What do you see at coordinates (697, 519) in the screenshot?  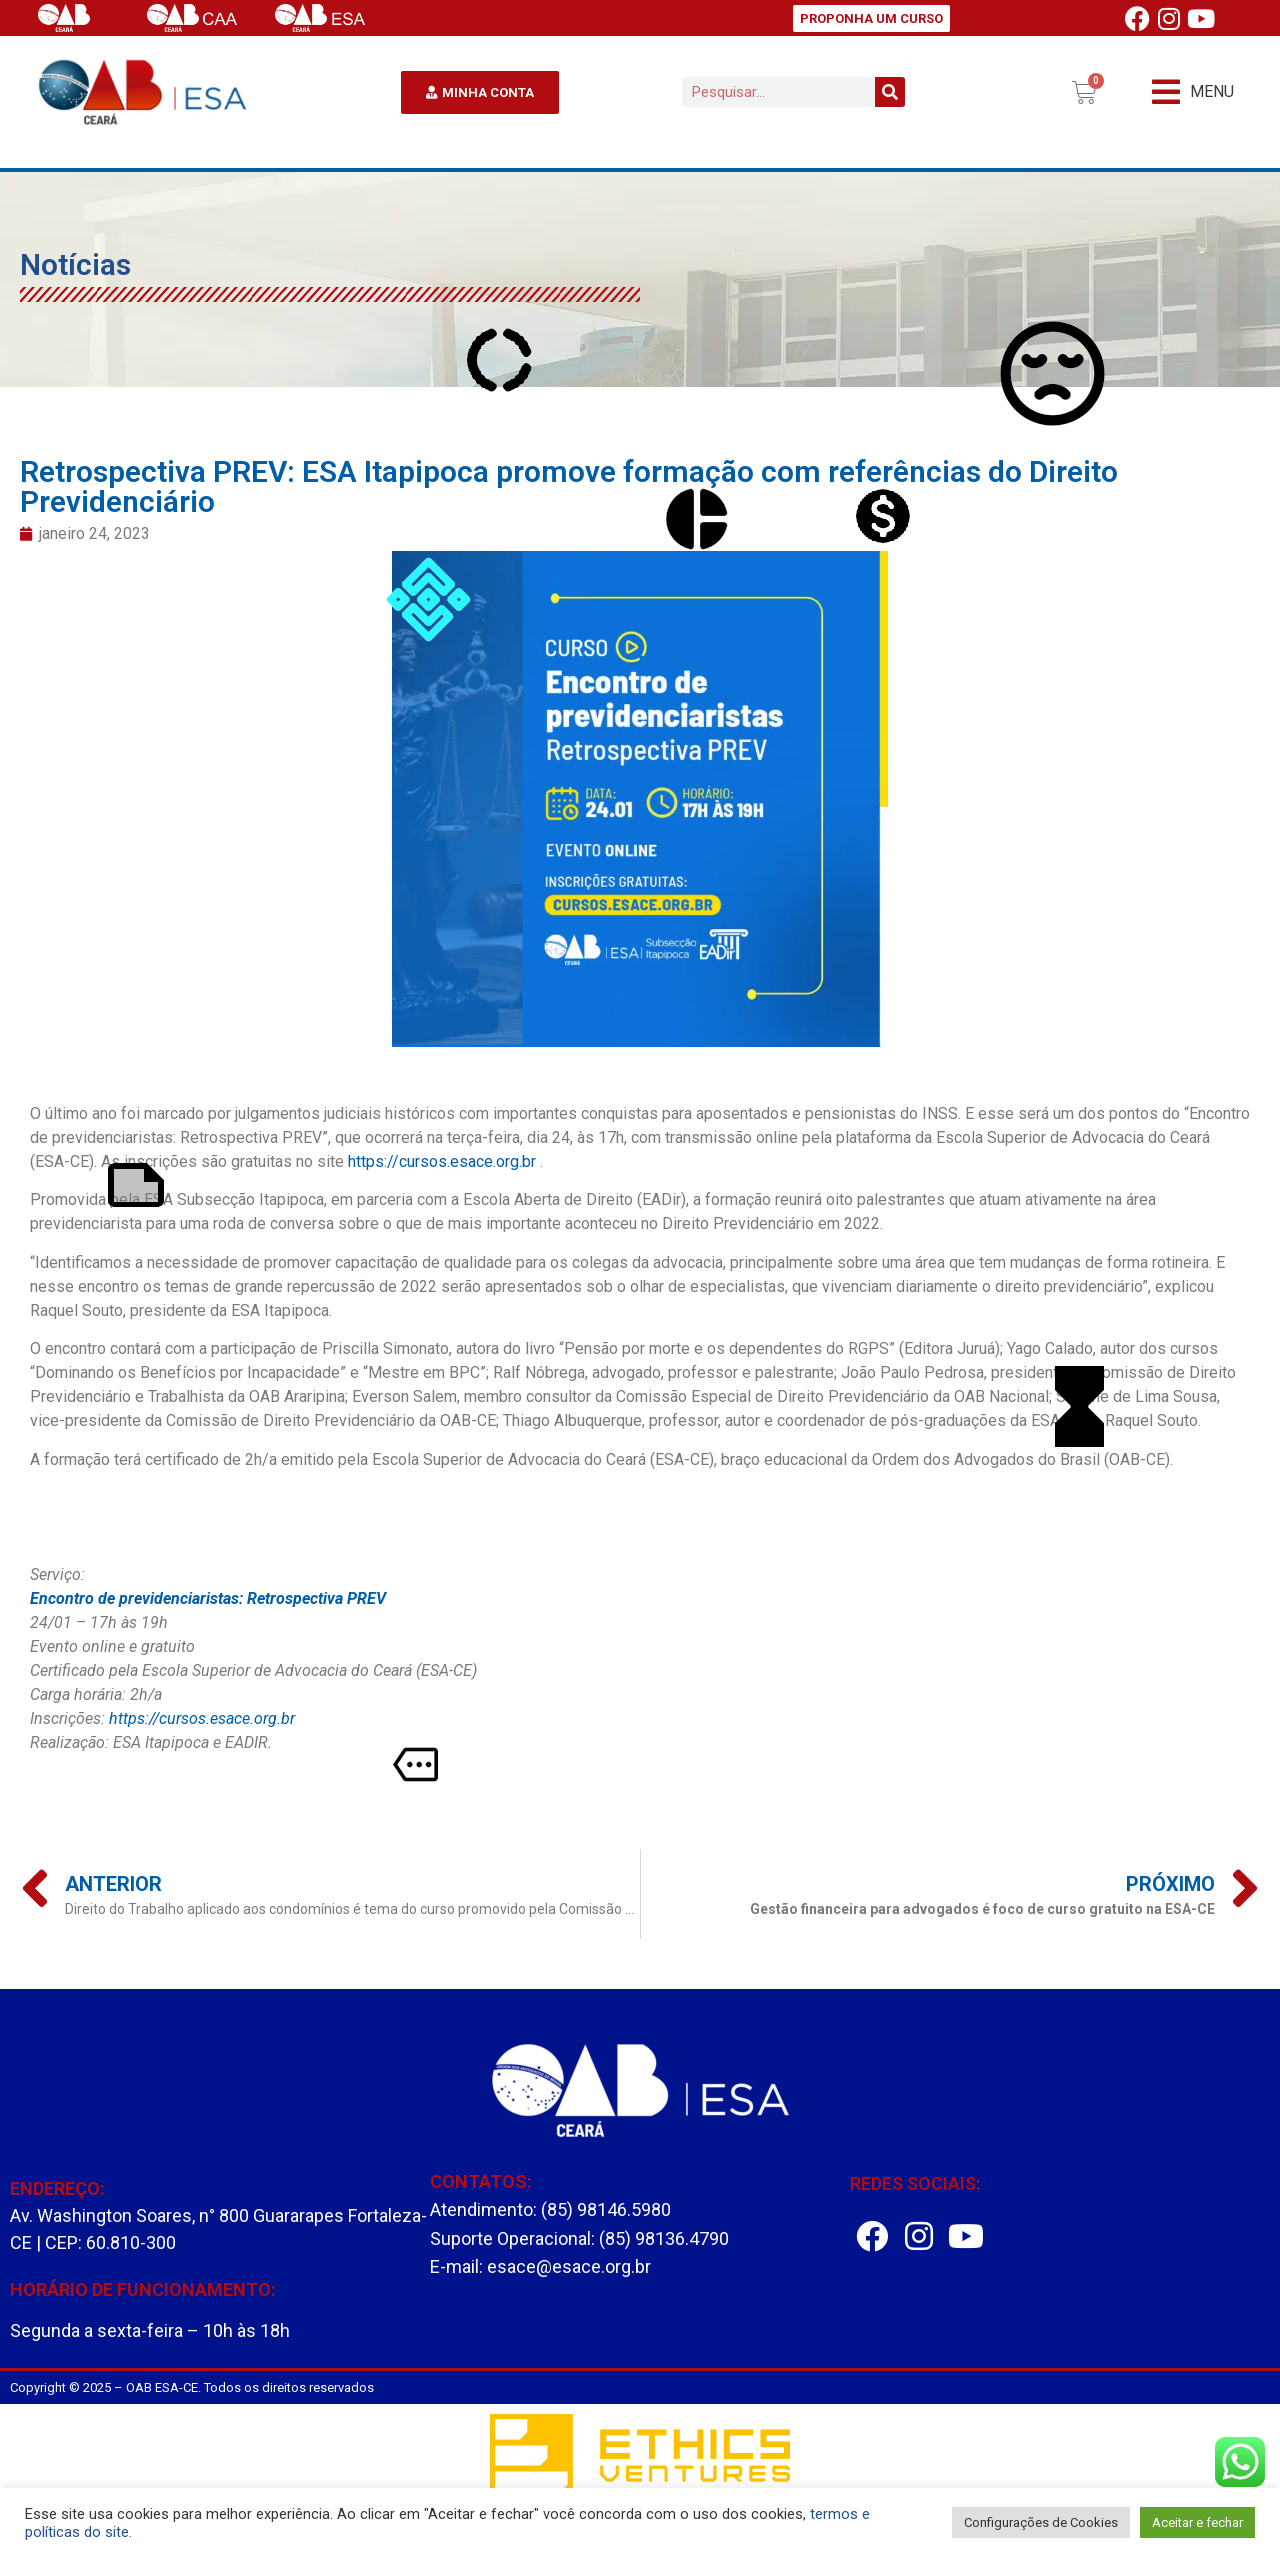 I see `view data breakdown or statistics` at bounding box center [697, 519].